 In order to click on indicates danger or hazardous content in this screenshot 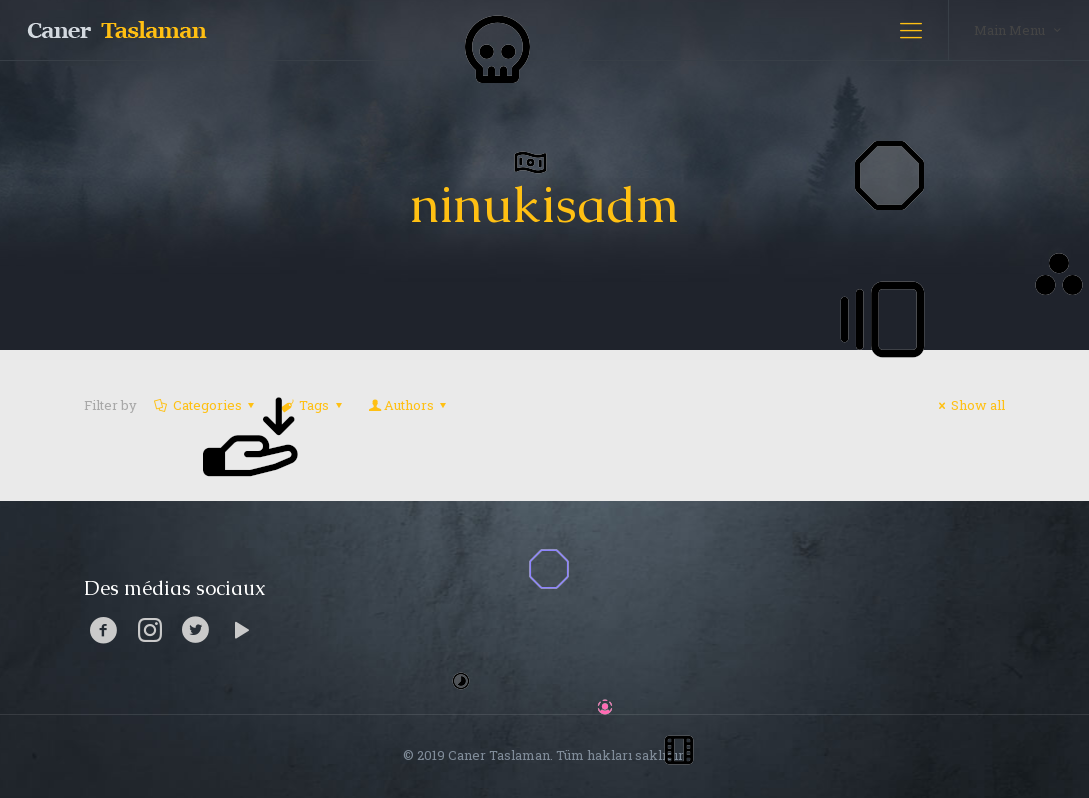, I will do `click(497, 50)`.